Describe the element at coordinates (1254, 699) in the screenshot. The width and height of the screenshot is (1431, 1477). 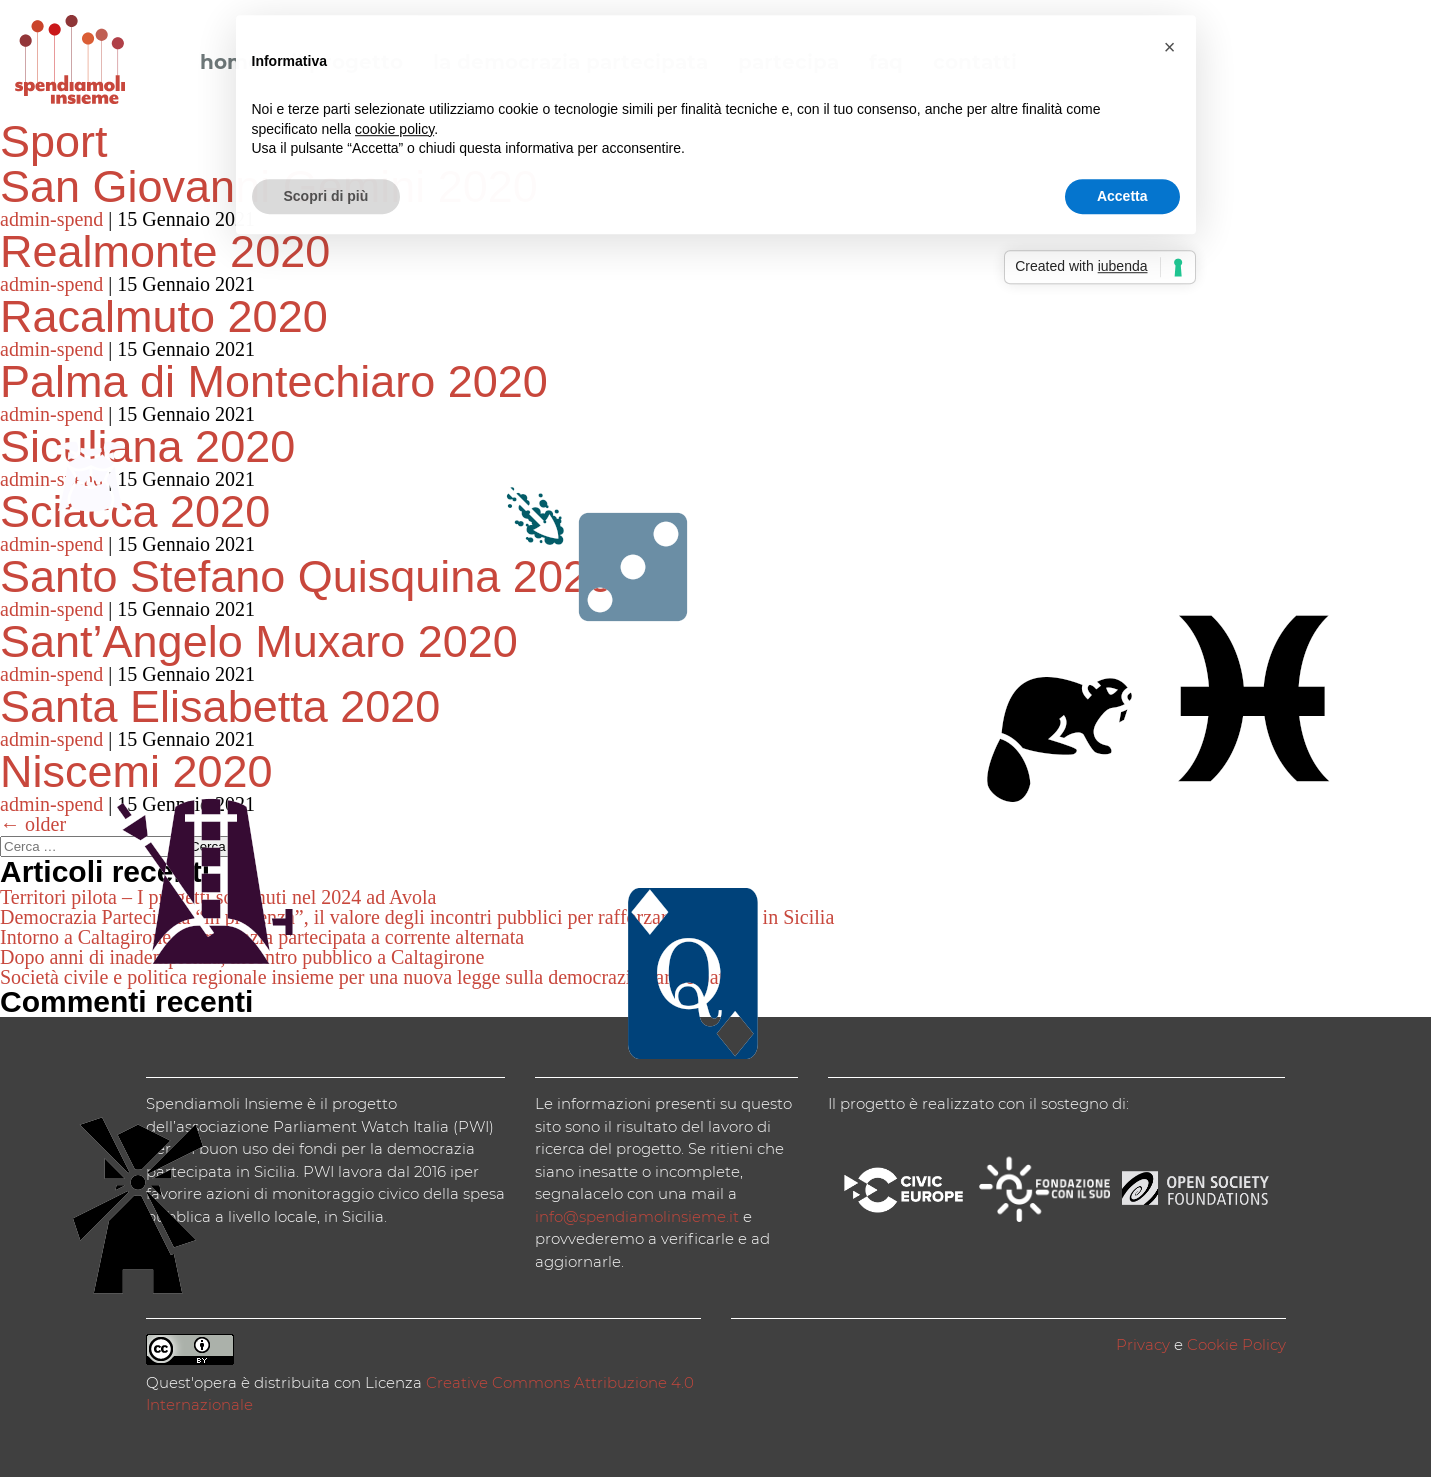
I see `view pisces zodiac sign information` at that location.